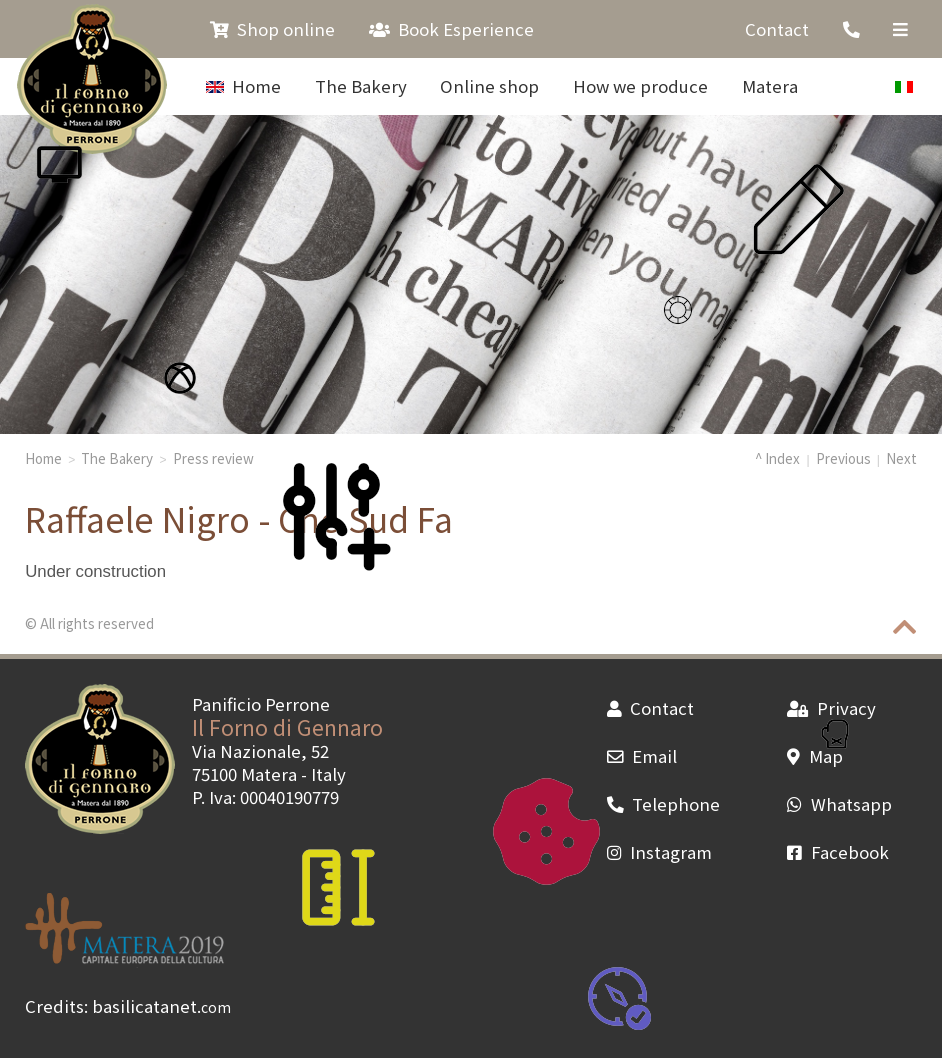  Describe the element at coordinates (59, 164) in the screenshot. I see `access personal video or media content` at that location.